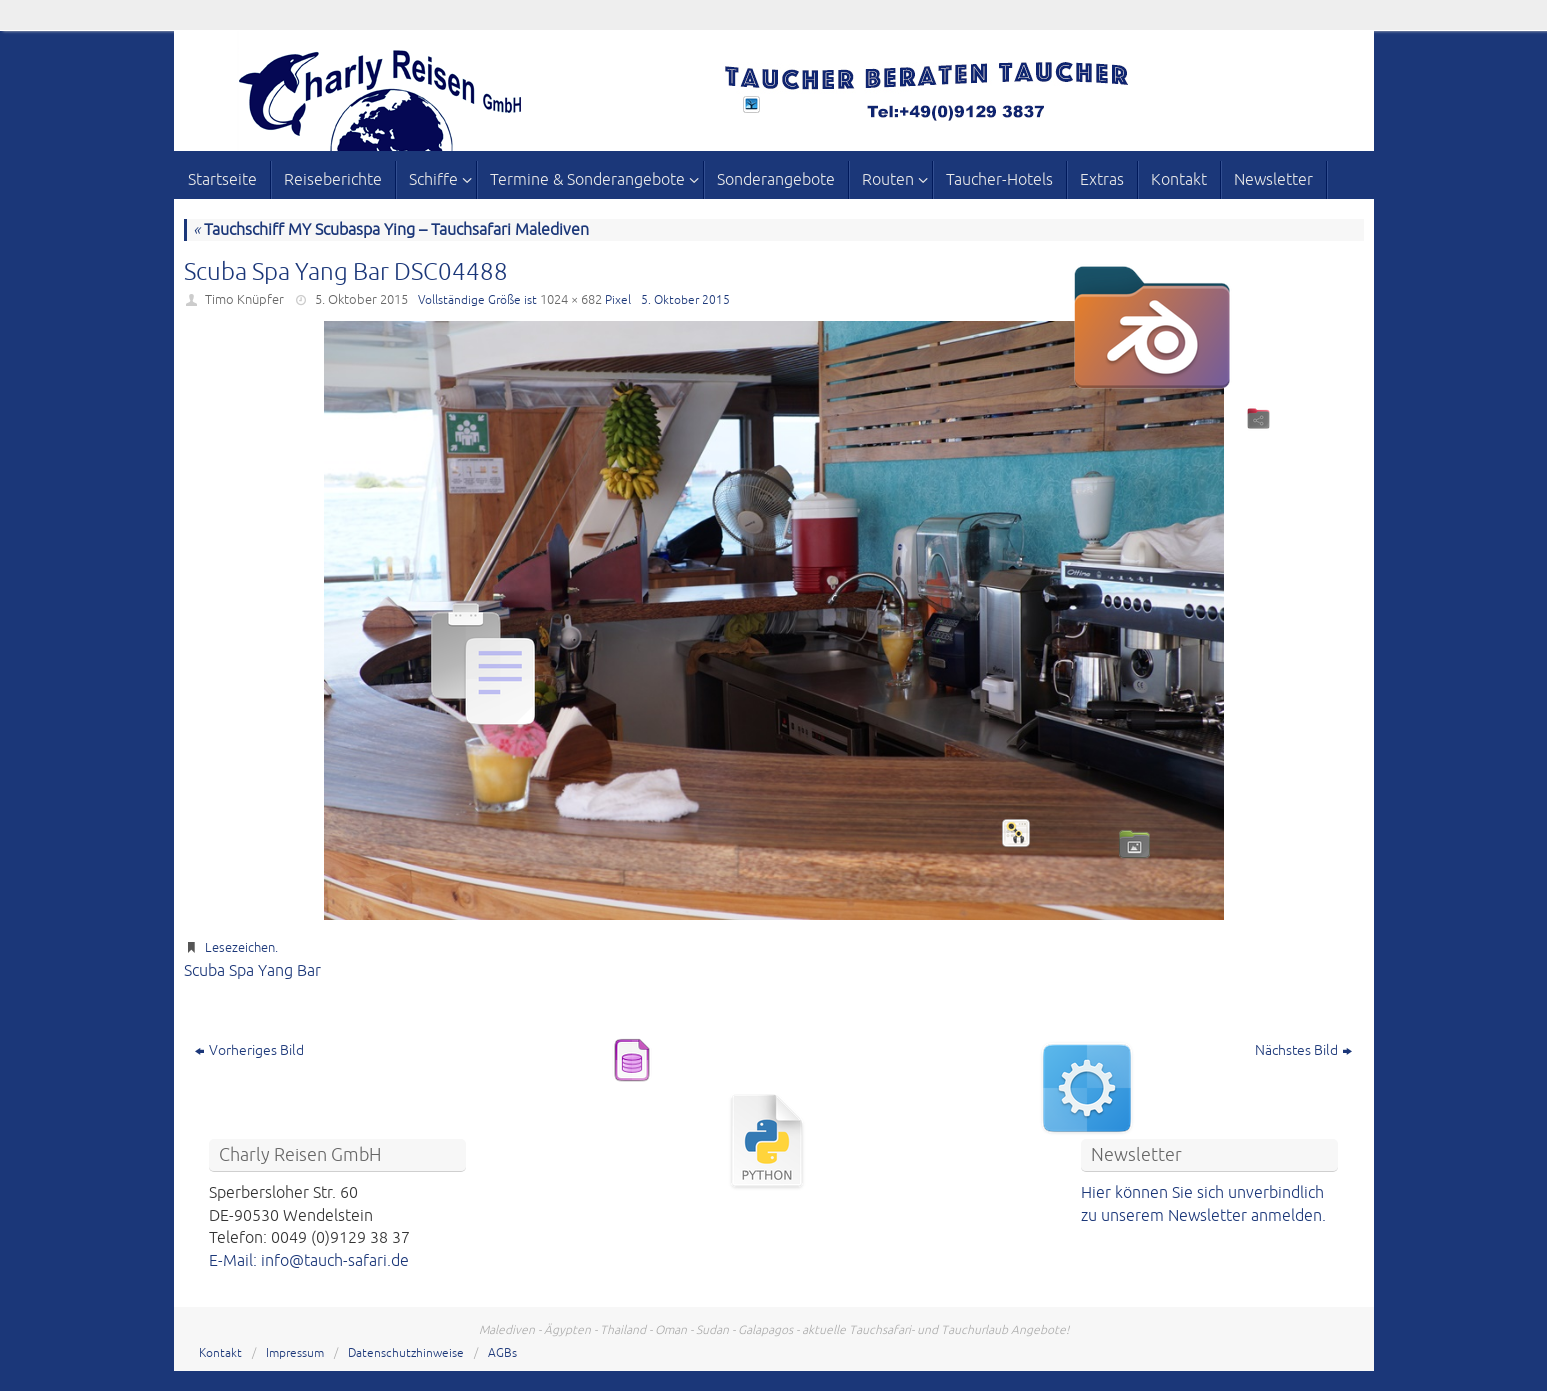 This screenshot has height=1391, width=1547. What do you see at coordinates (1134, 843) in the screenshot?
I see `open pictures folder` at bounding box center [1134, 843].